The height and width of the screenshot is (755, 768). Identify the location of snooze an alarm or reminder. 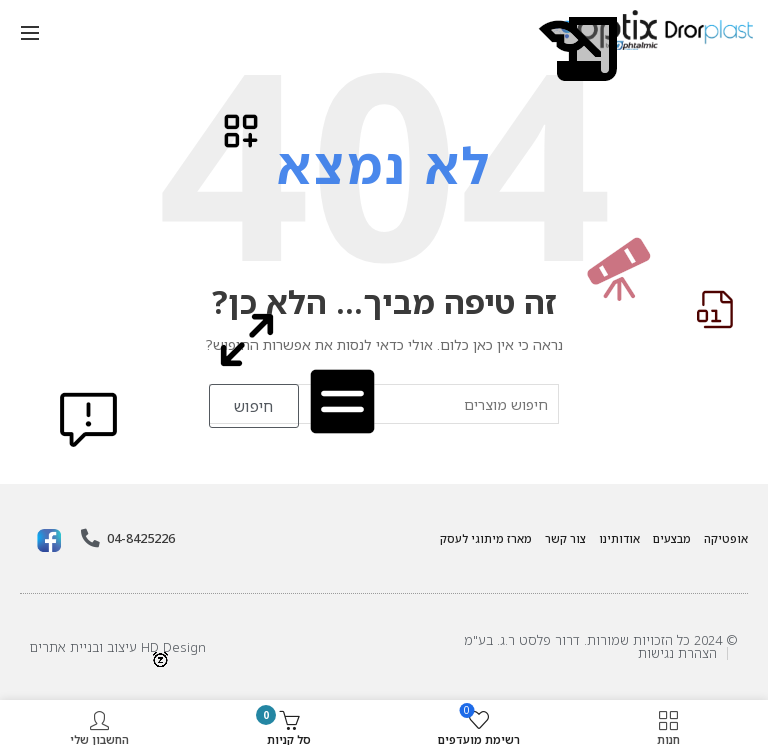
(160, 659).